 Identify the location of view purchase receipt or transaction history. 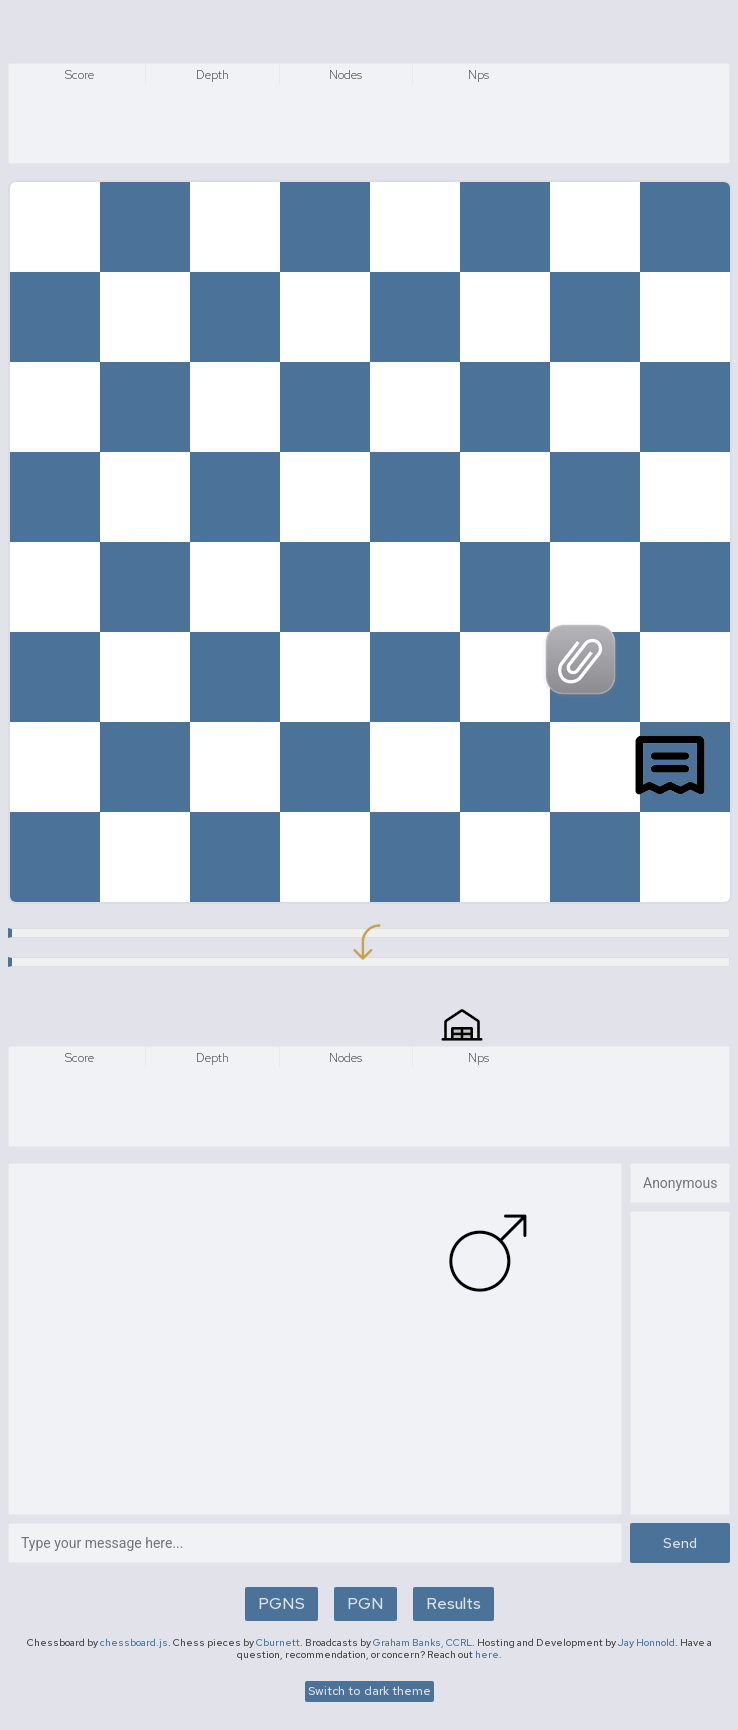
(670, 765).